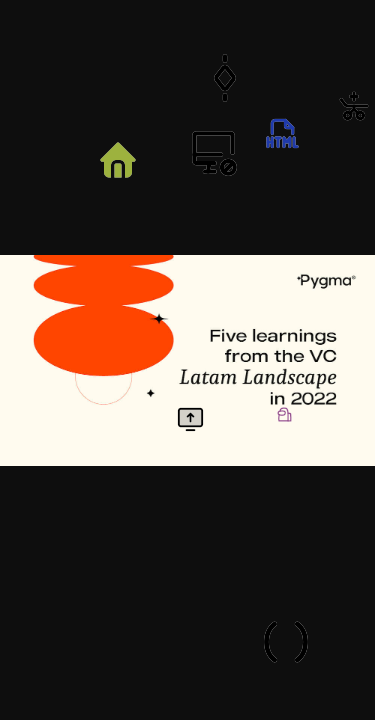 This screenshot has height=720, width=375. What do you see at coordinates (190, 418) in the screenshot?
I see `upload file to display or screen` at bounding box center [190, 418].